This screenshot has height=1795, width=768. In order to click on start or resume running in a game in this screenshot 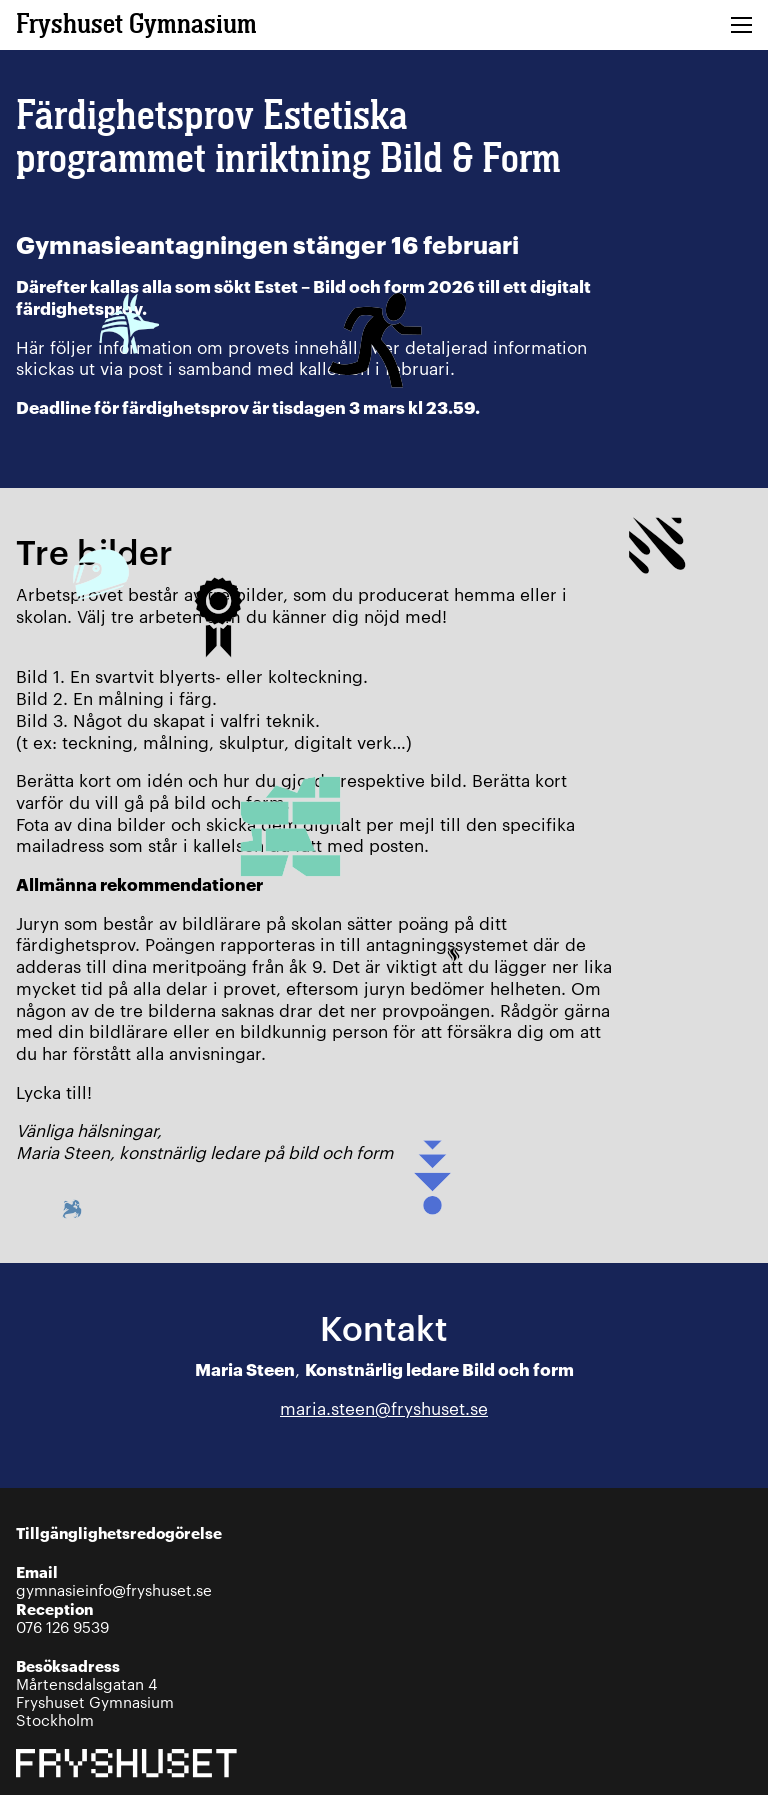, I will do `click(375, 339)`.